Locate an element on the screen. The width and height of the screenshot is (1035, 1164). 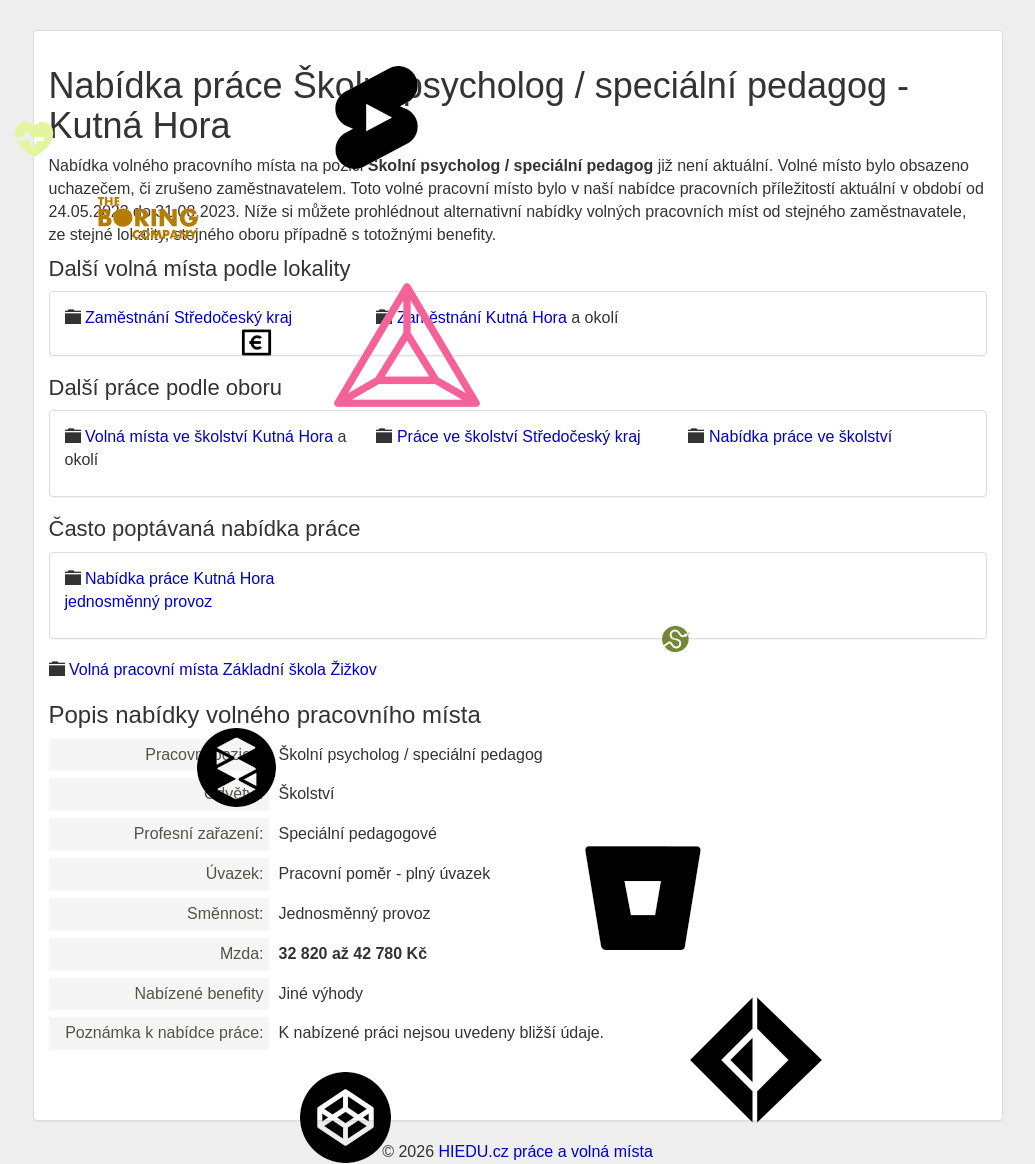
the boring company logo is located at coordinates (148, 218).